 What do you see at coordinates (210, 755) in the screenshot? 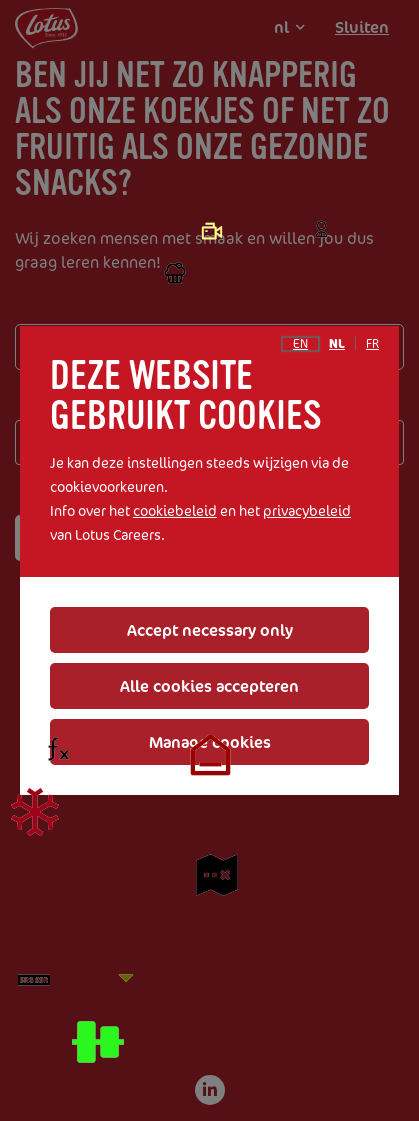
I see `navigate to home screen` at bounding box center [210, 755].